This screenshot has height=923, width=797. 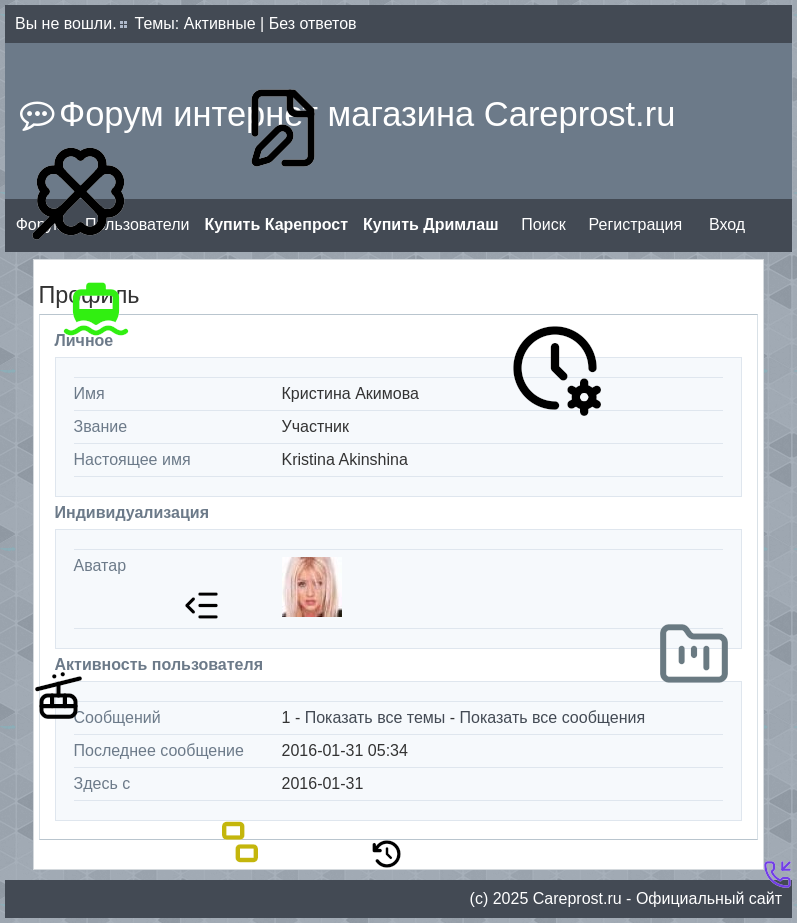 What do you see at coordinates (96, 309) in the screenshot?
I see `ferry or boat transportation option` at bounding box center [96, 309].